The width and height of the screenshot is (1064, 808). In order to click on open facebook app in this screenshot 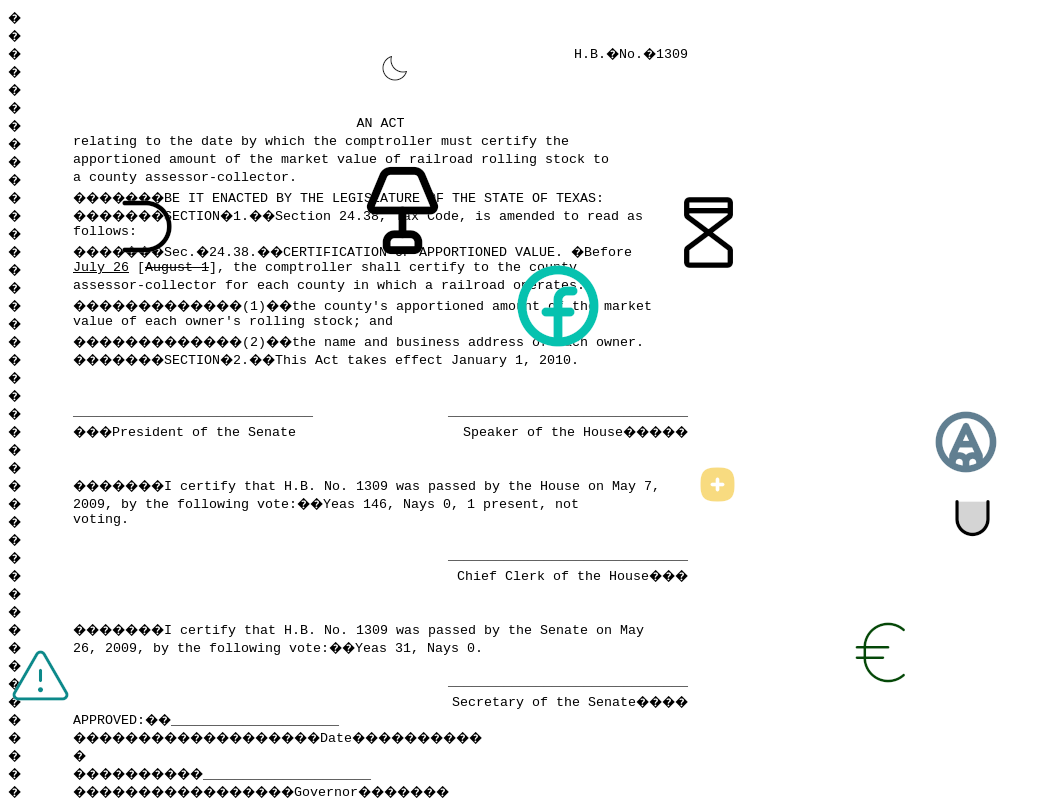, I will do `click(558, 306)`.